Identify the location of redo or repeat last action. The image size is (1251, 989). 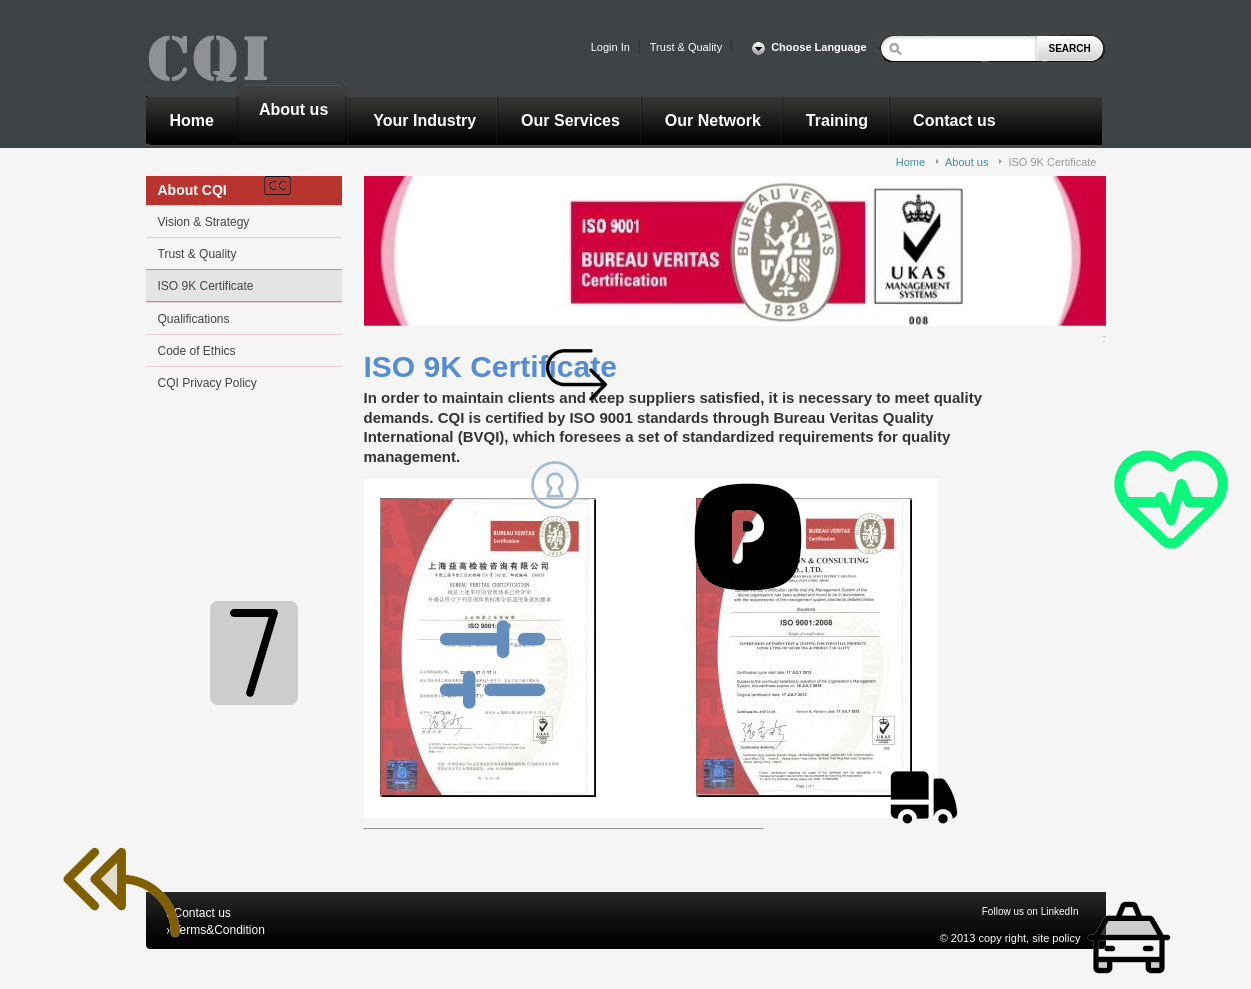
(576, 372).